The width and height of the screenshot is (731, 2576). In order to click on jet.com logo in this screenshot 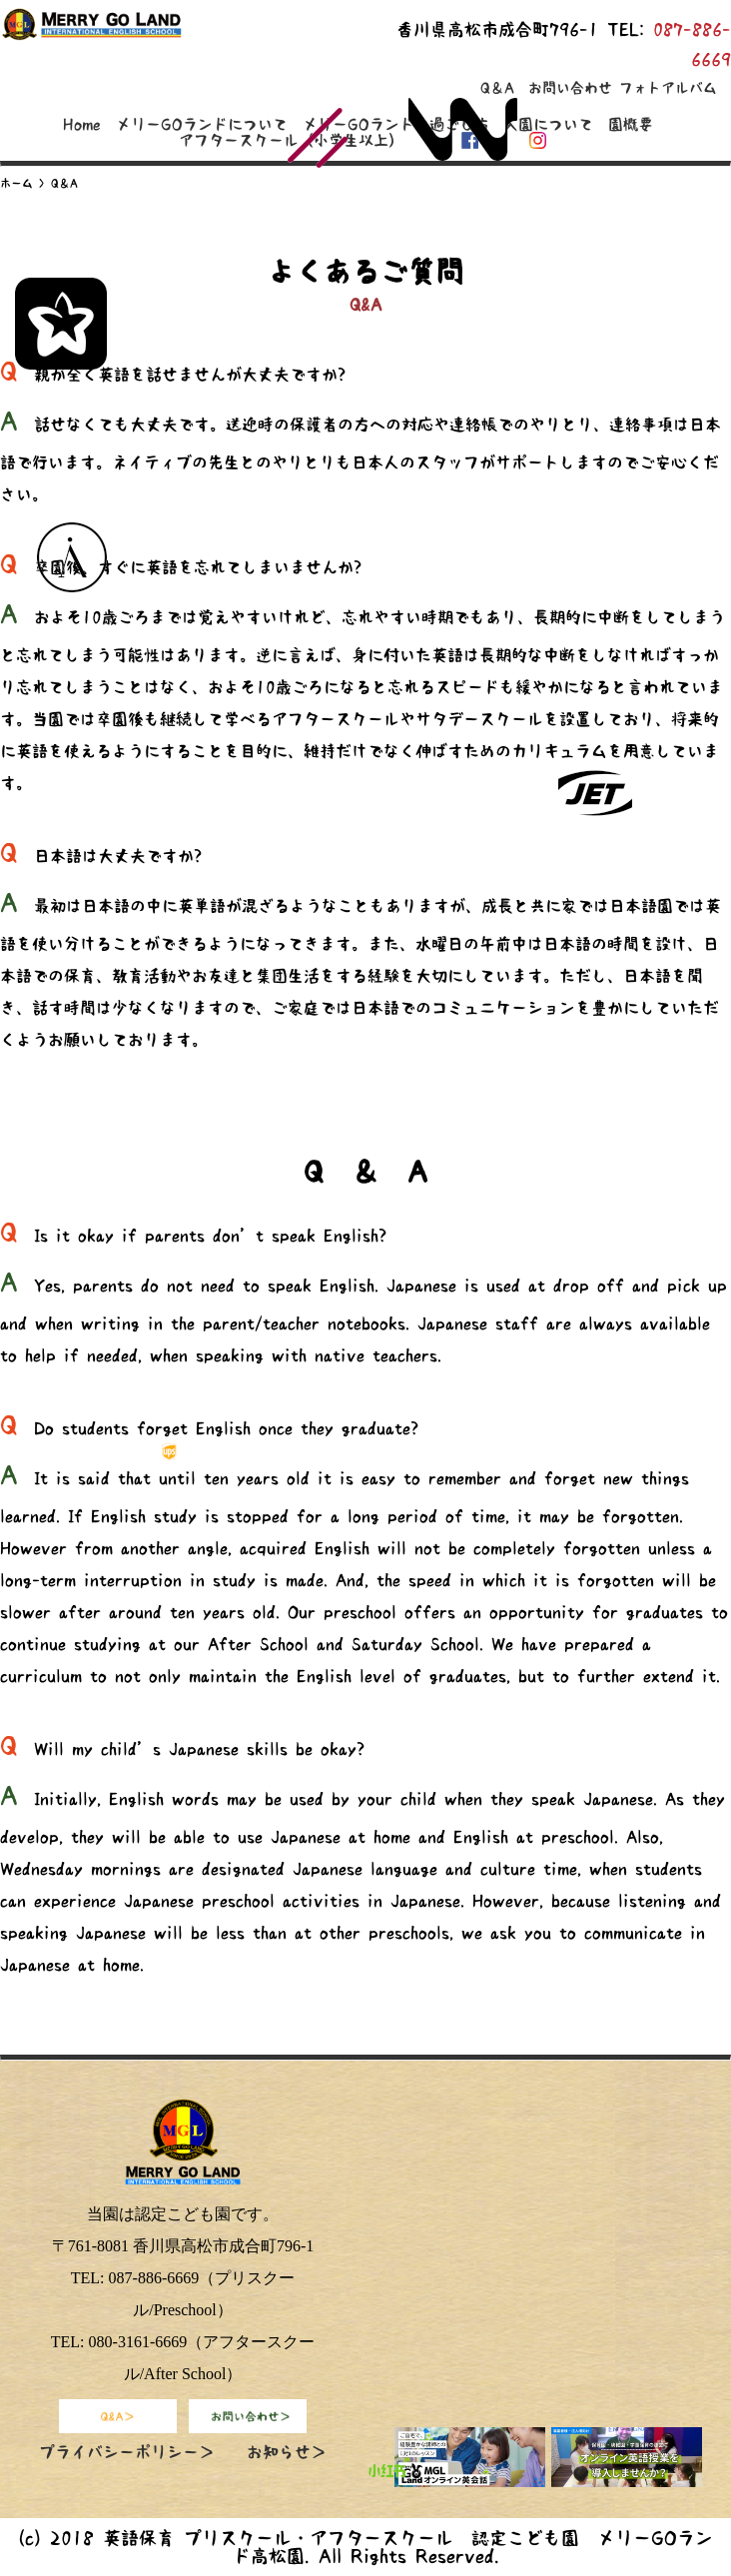, I will do `click(595, 793)`.